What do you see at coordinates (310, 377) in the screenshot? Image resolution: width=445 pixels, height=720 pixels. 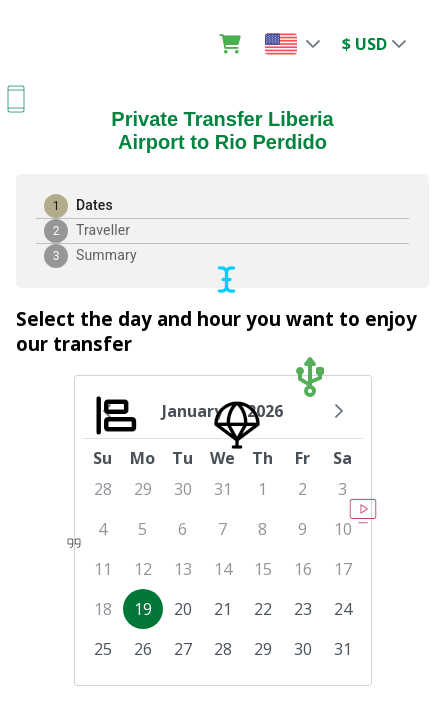 I see `connect a USB device` at bounding box center [310, 377].